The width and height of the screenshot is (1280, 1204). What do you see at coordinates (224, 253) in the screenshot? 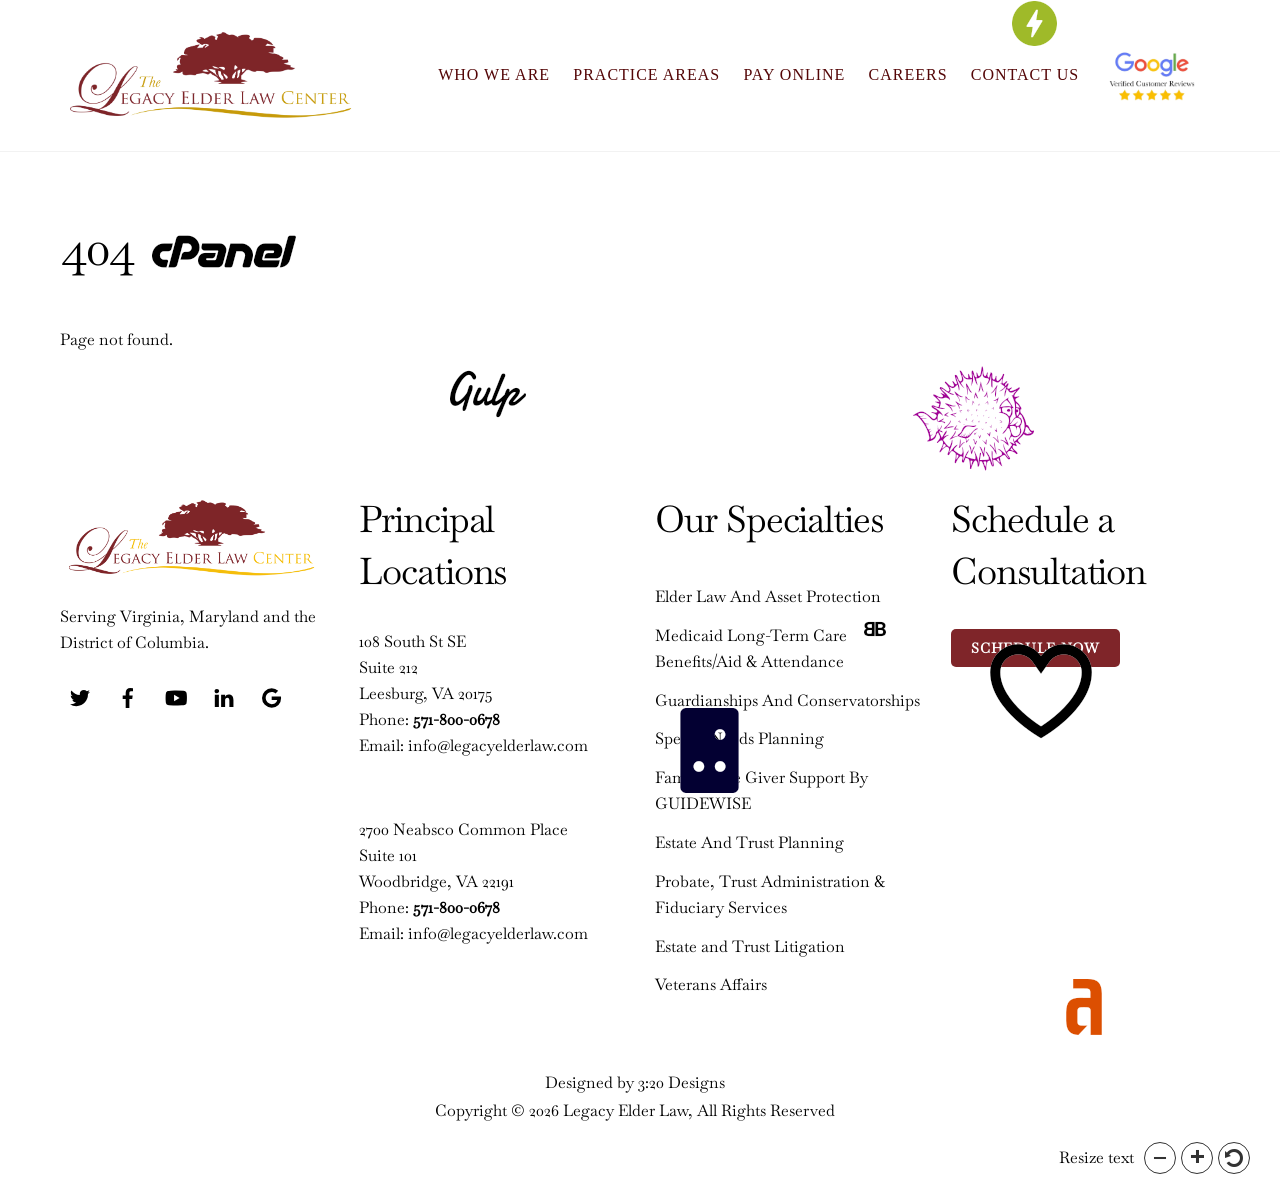
I see `access cPanel web hosting control panel` at bounding box center [224, 253].